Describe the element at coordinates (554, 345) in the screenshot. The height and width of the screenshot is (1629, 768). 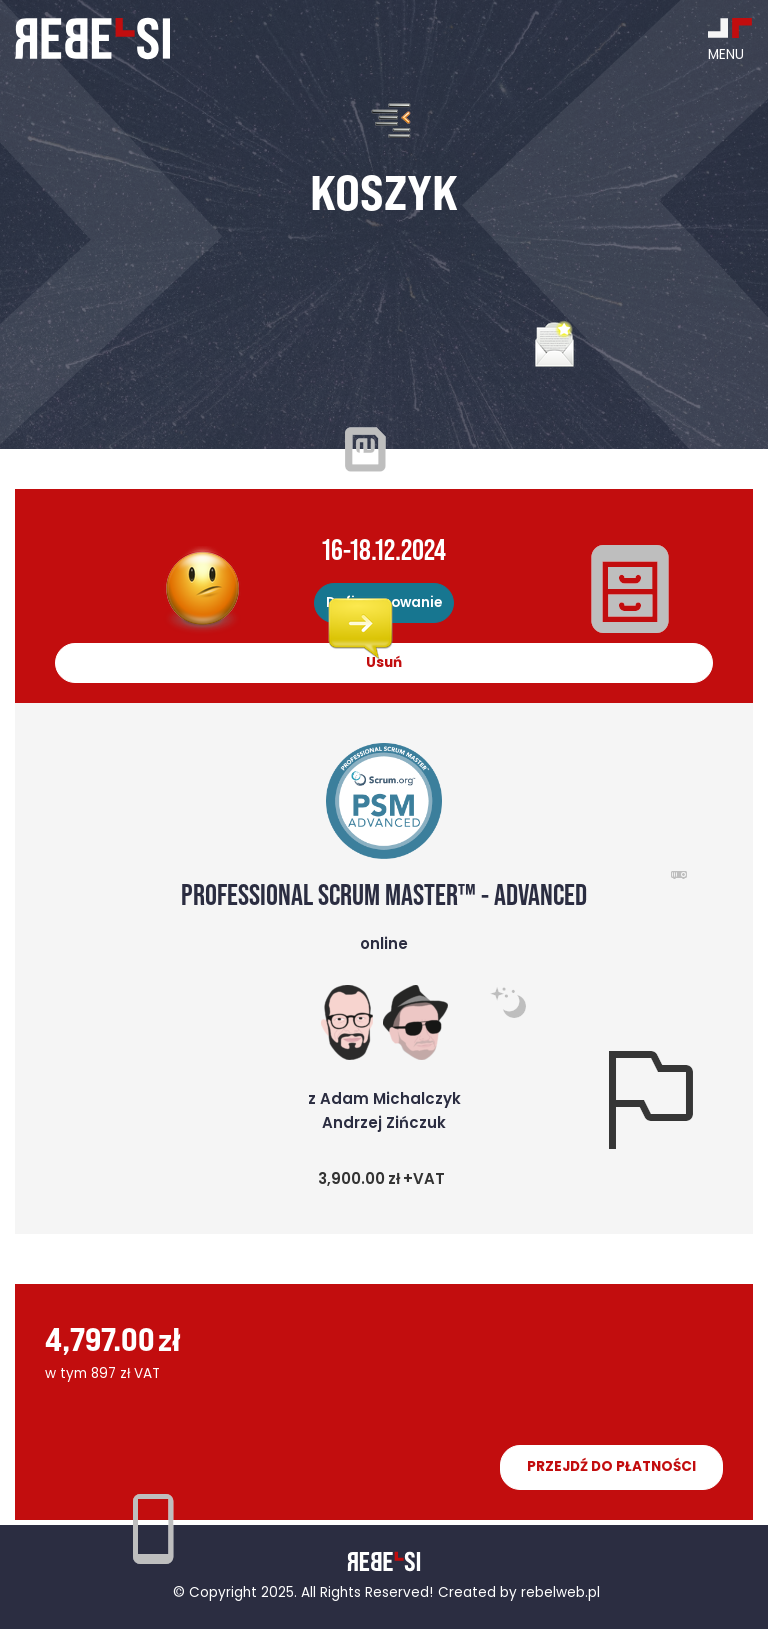
I see `compose a new email message` at that location.